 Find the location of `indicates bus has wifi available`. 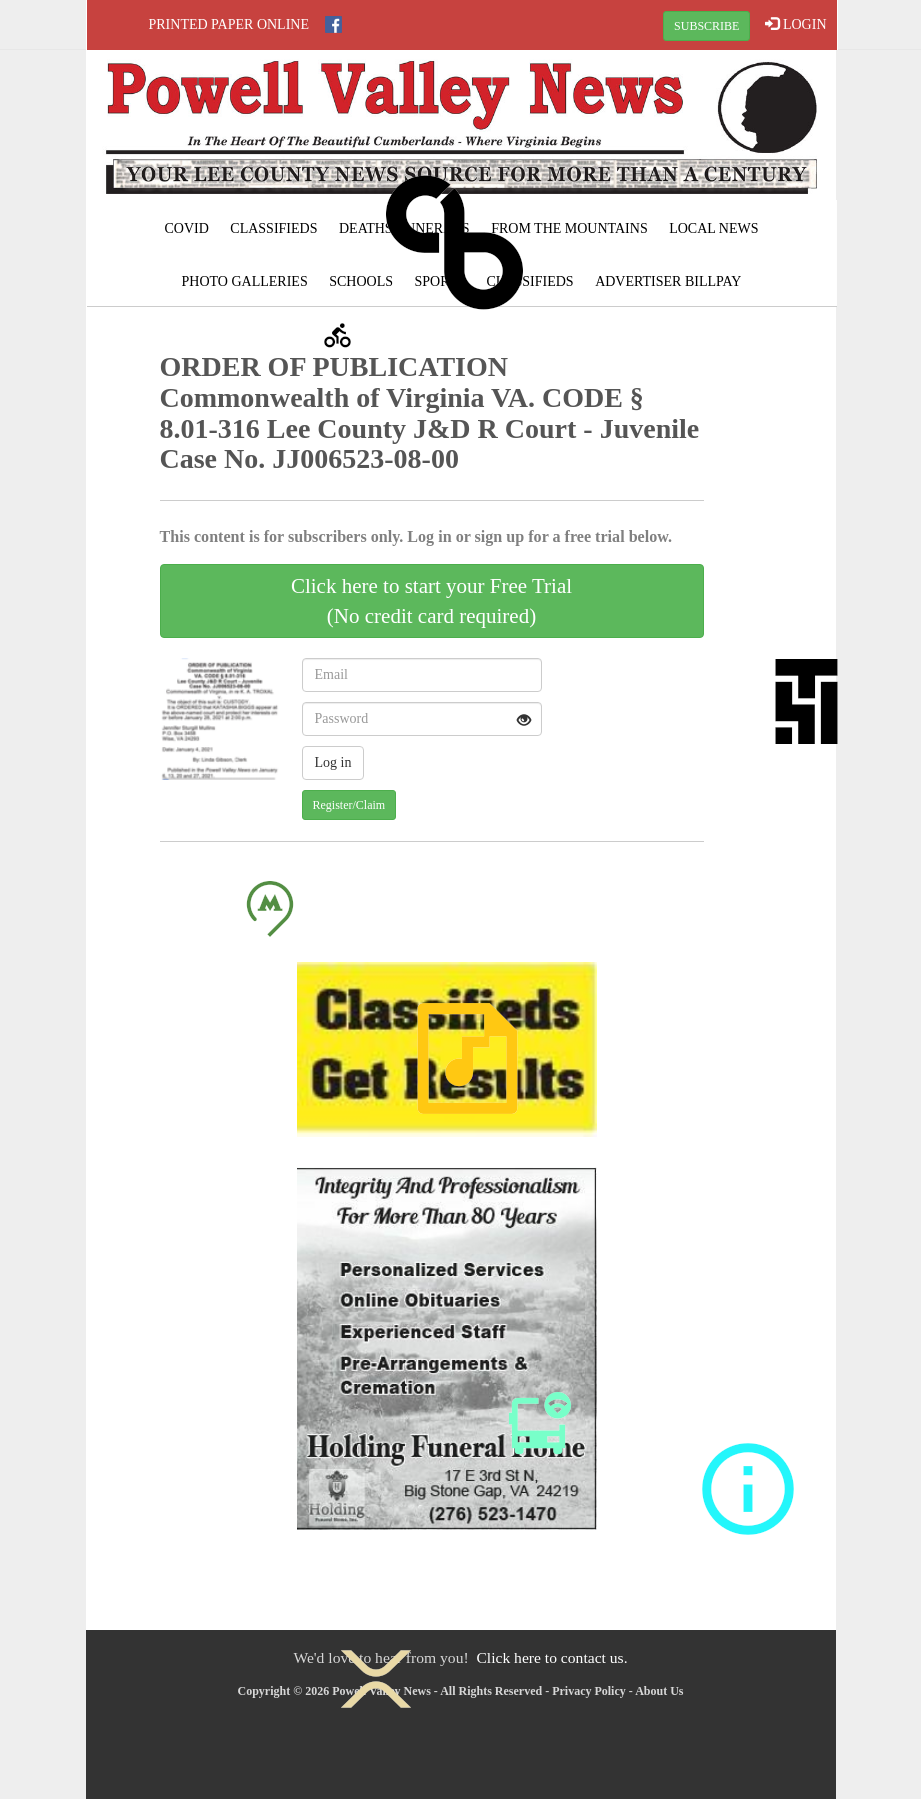

indicates bus has wifi available is located at coordinates (538, 1424).